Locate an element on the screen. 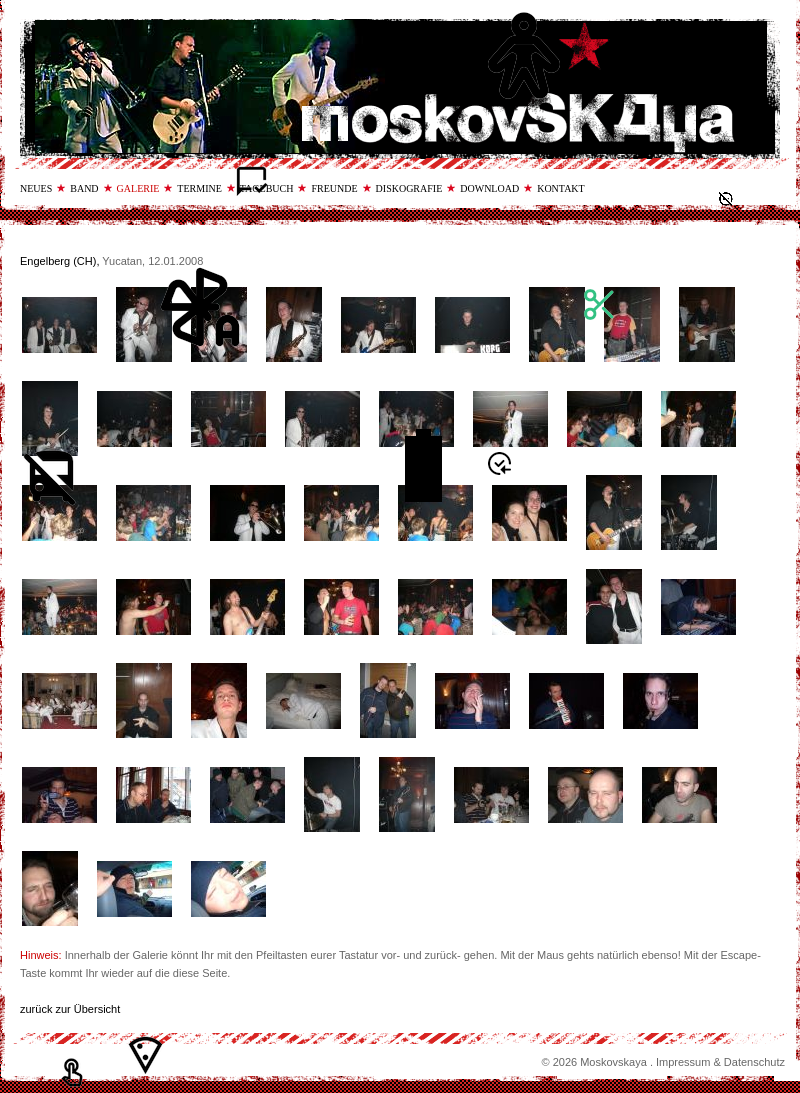  indicates a tracked issue has been closed and completed is located at coordinates (499, 463).